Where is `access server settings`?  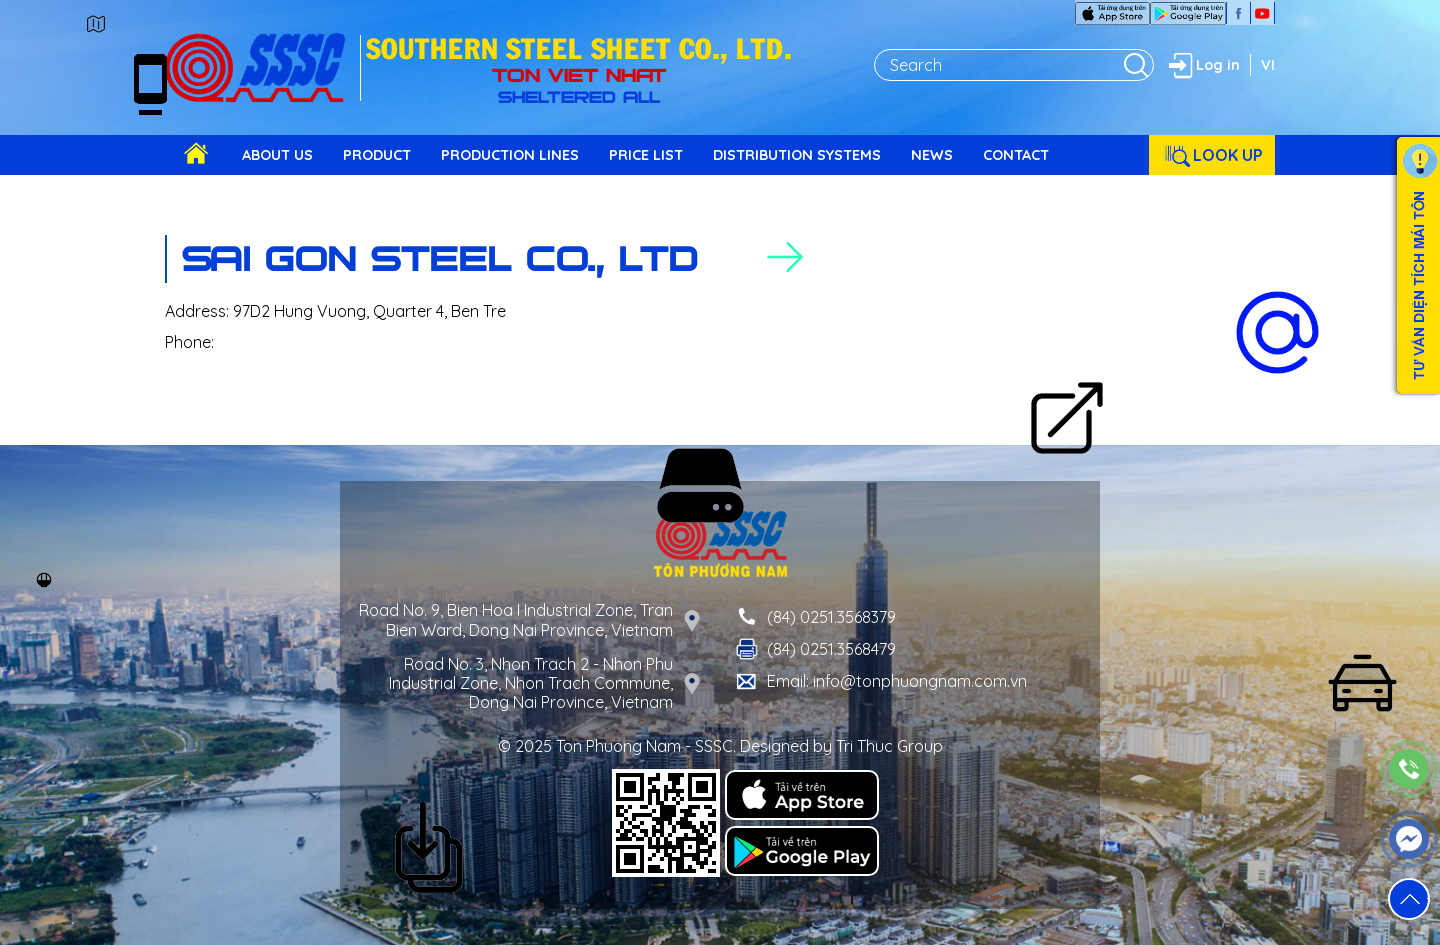 access server settings is located at coordinates (700, 485).